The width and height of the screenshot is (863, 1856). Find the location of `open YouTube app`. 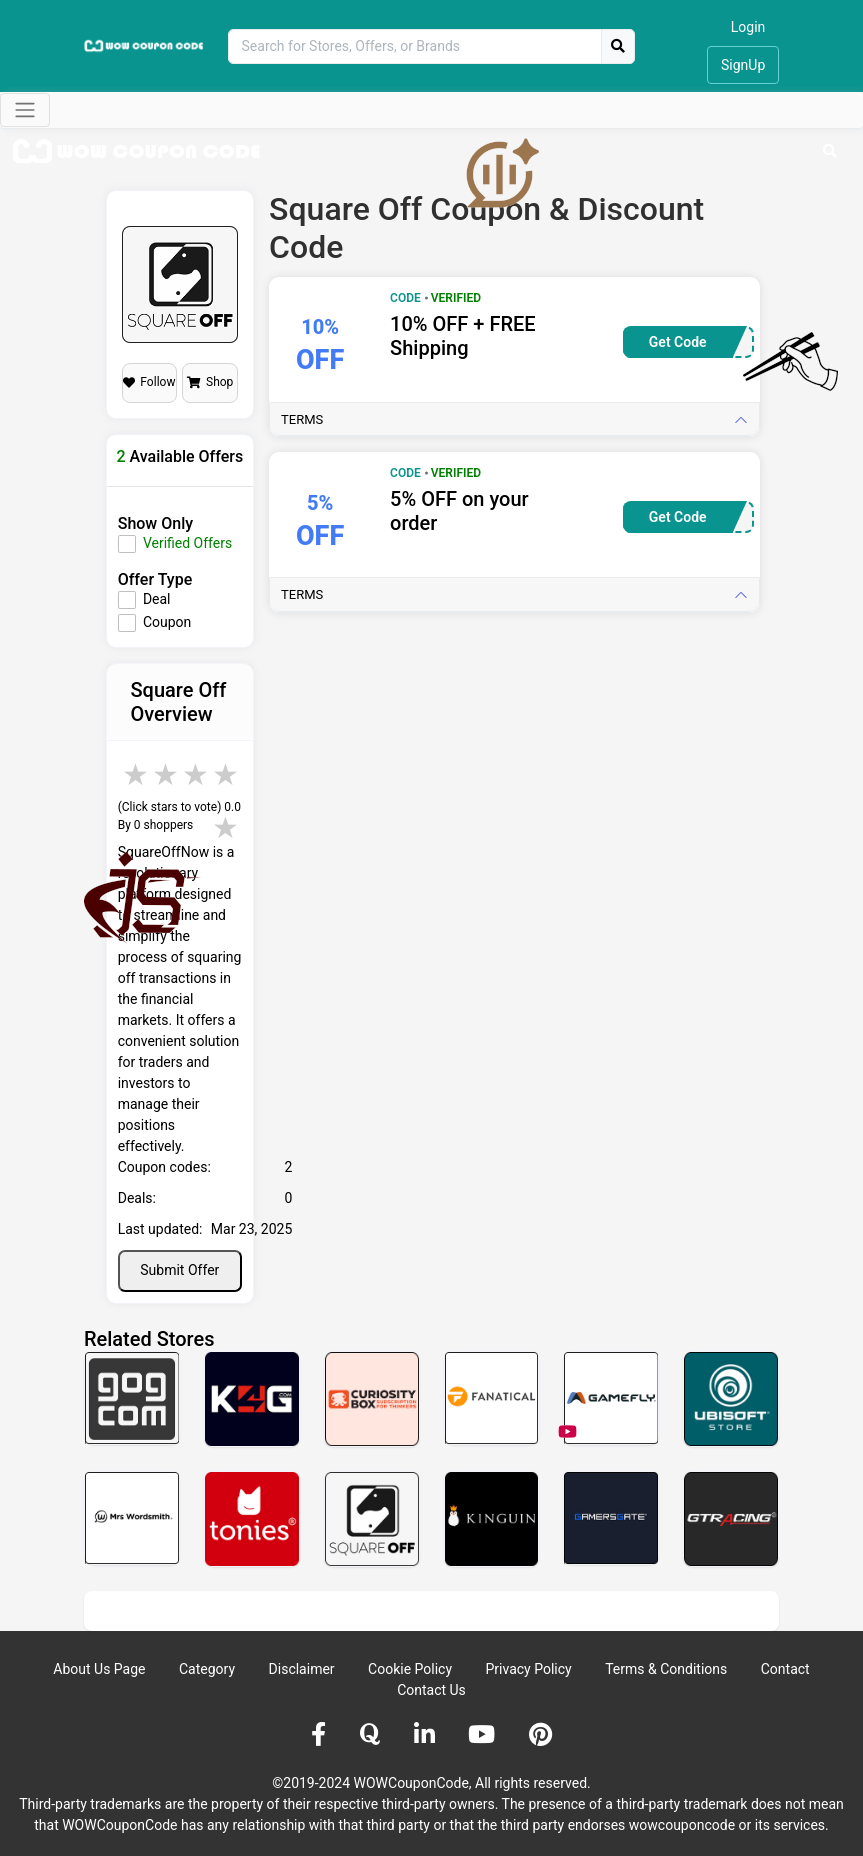

open YouTube app is located at coordinates (567, 1431).